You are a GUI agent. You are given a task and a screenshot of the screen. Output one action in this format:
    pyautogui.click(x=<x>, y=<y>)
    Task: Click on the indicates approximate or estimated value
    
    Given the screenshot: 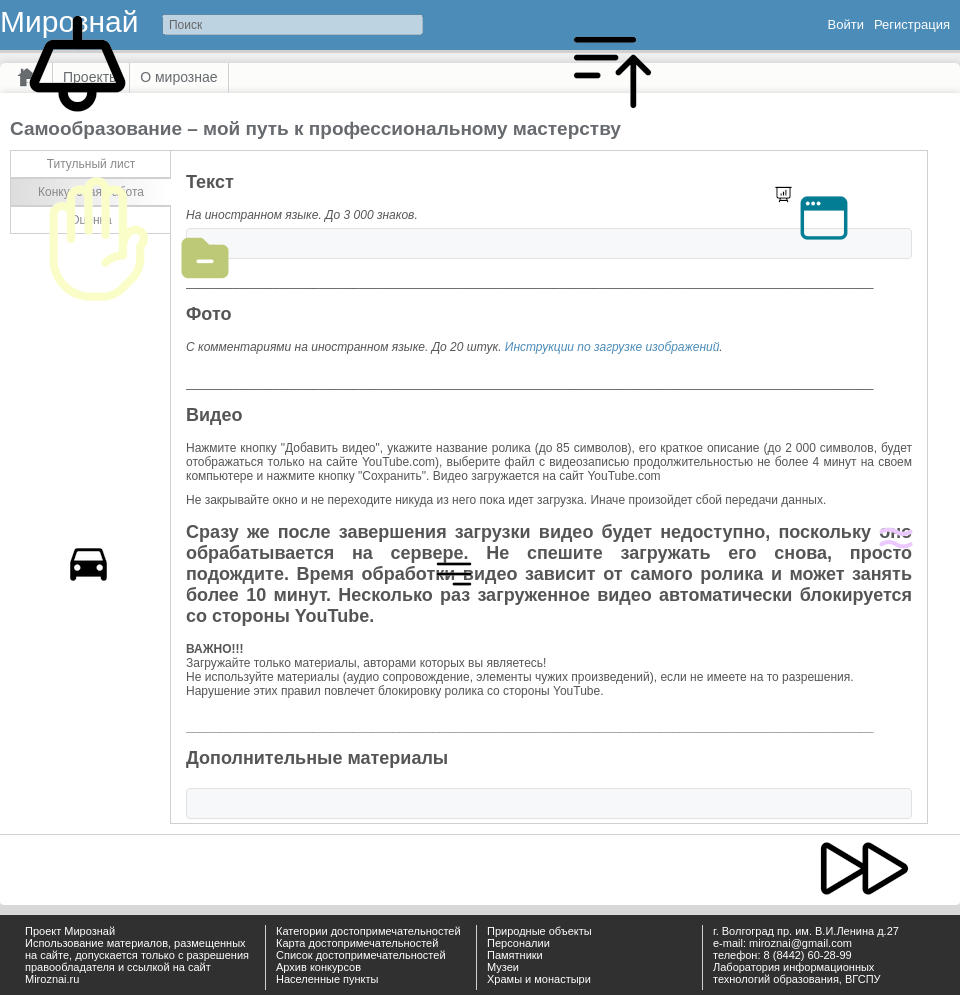 What is the action you would take?
    pyautogui.click(x=896, y=538)
    